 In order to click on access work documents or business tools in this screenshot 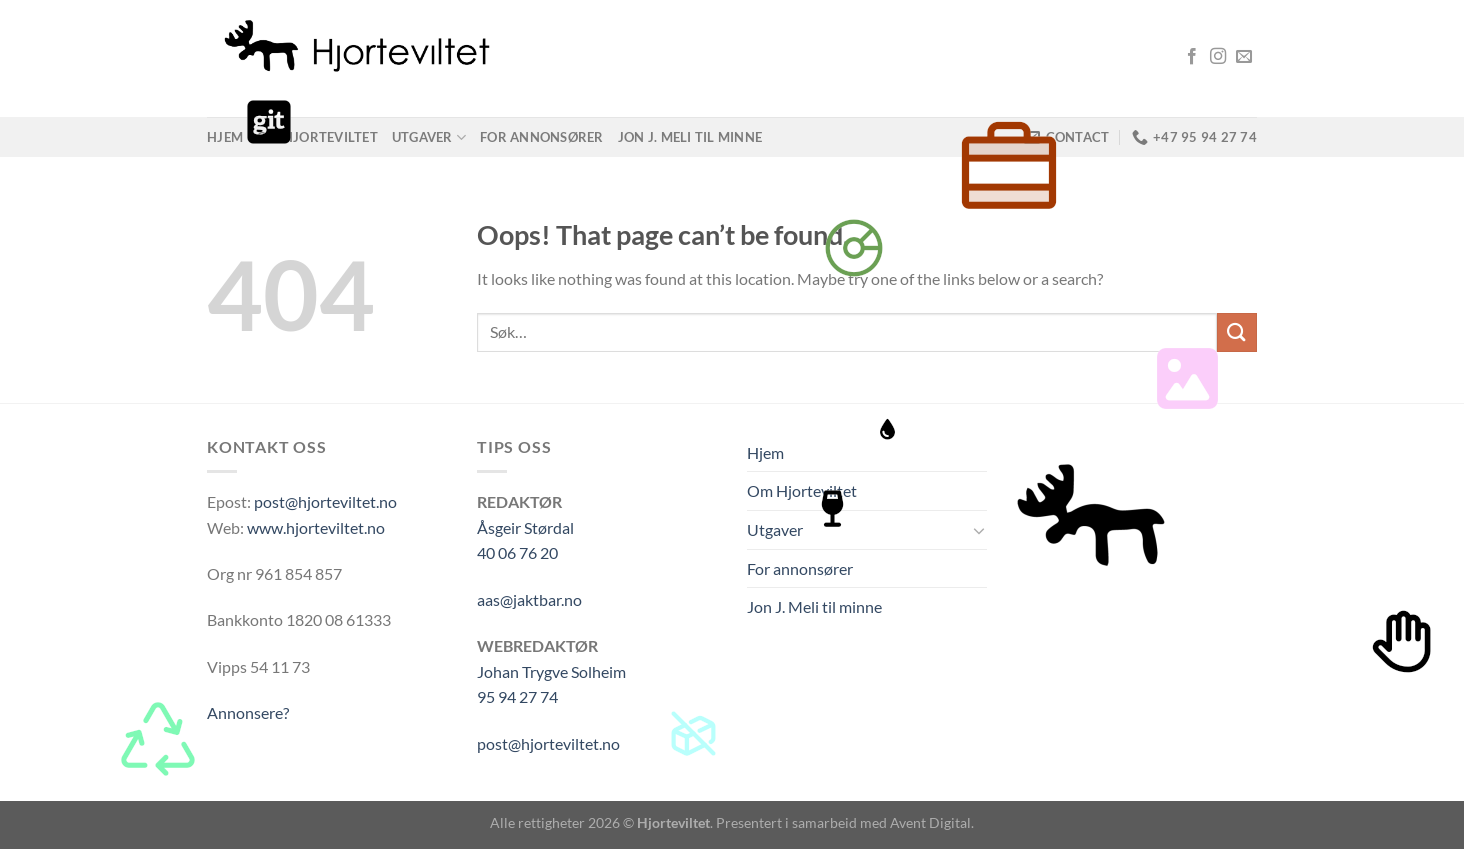, I will do `click(1009, 169)`.